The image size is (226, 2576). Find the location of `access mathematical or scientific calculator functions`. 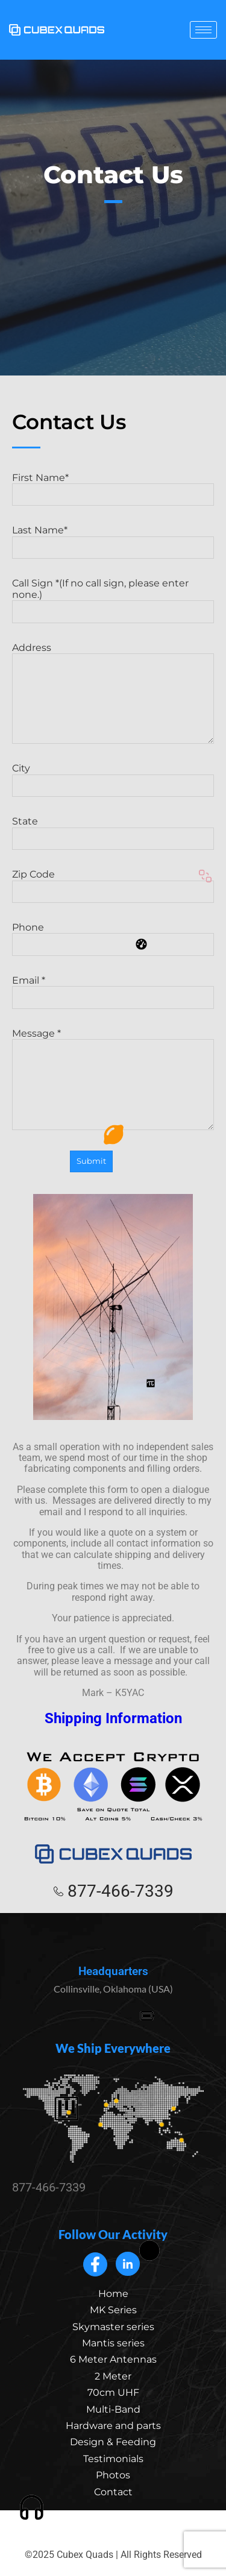

access mathematical or scientific calculator functions is located at coordinates (151, 1383).